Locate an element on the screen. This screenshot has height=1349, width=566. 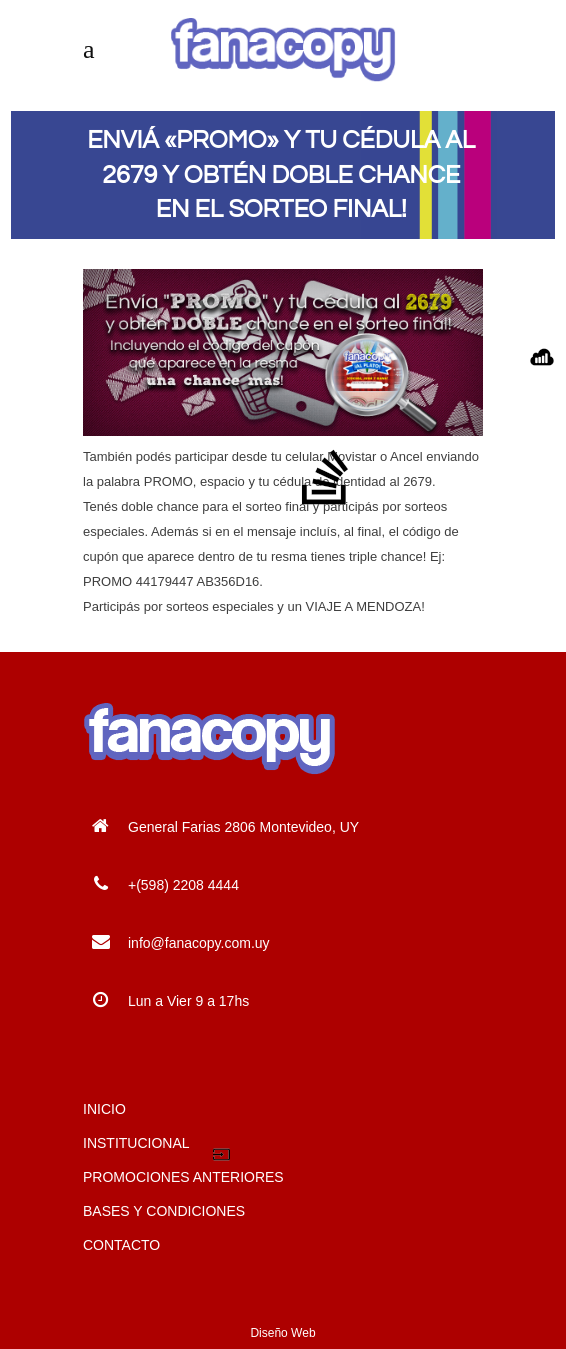
typer app logo is located at coordinates (221, 1154).